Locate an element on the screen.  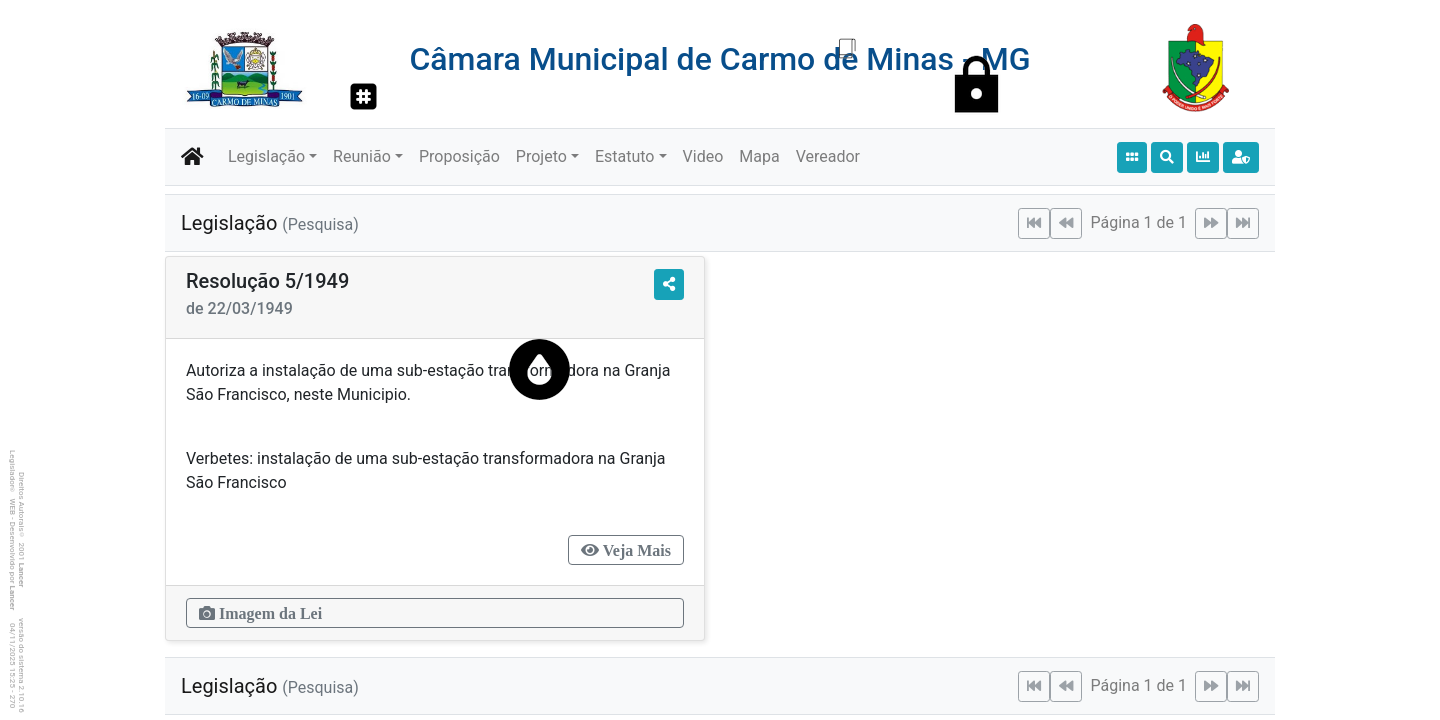
towel or linen available at this location is located at coordinates (846, 48).